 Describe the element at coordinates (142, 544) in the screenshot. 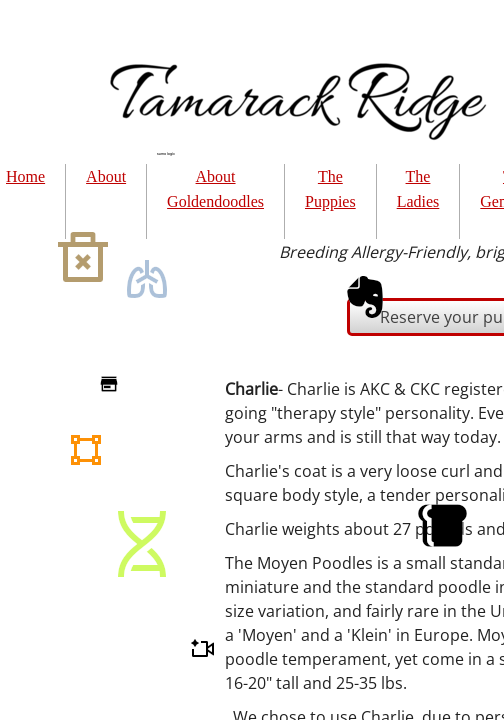

I see `access genetics or DNA-related information` at that location.